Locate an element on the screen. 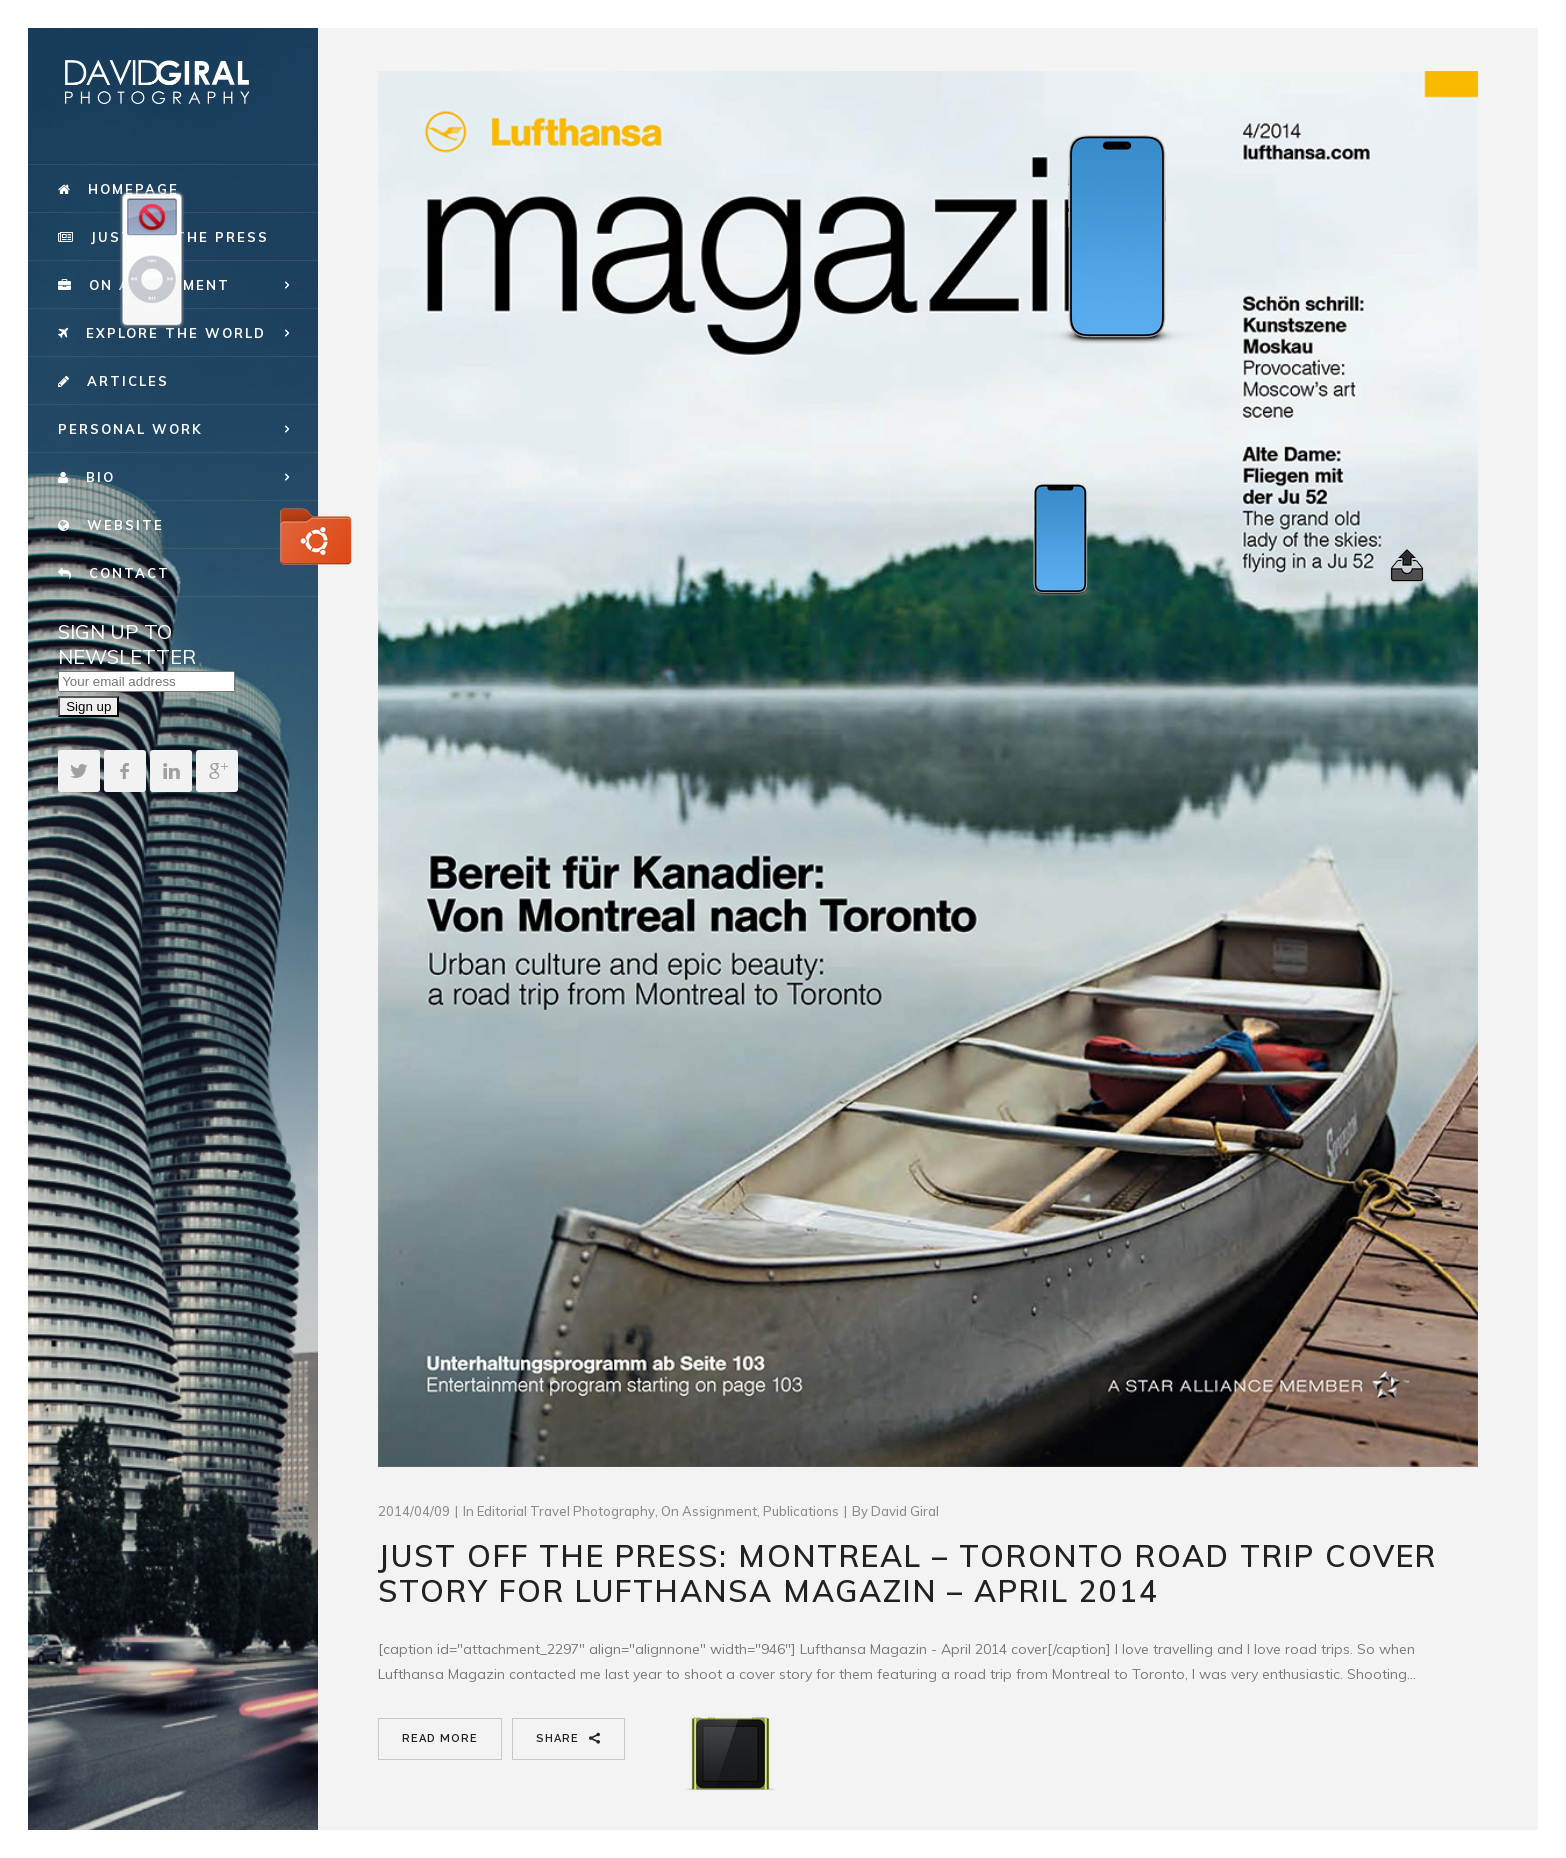 This screenshot has height=1858, width=1566. open ubuntu system folder is located at coordinates (315, 538).